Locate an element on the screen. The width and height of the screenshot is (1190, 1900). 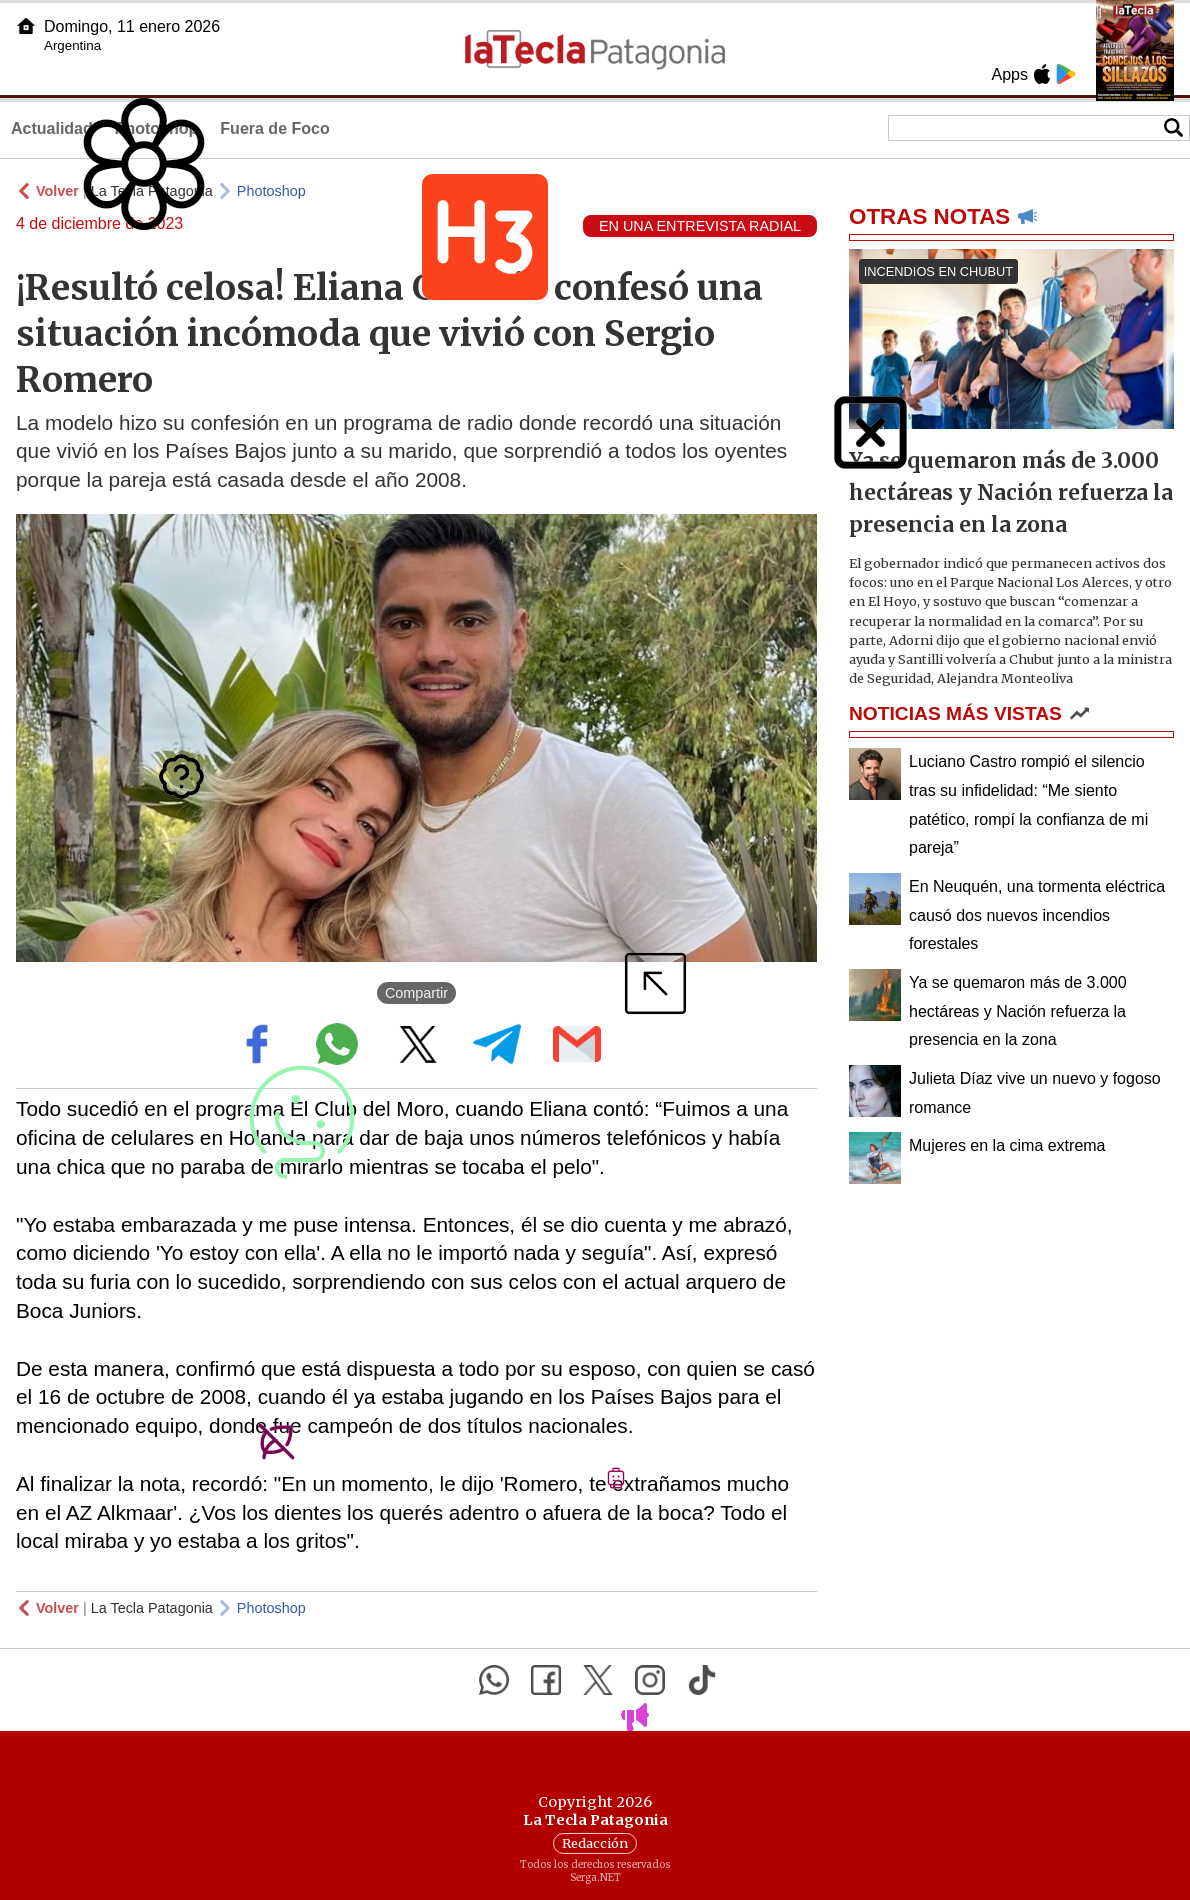
make an announcement or broadcast is located at coordinates (635, 1717).